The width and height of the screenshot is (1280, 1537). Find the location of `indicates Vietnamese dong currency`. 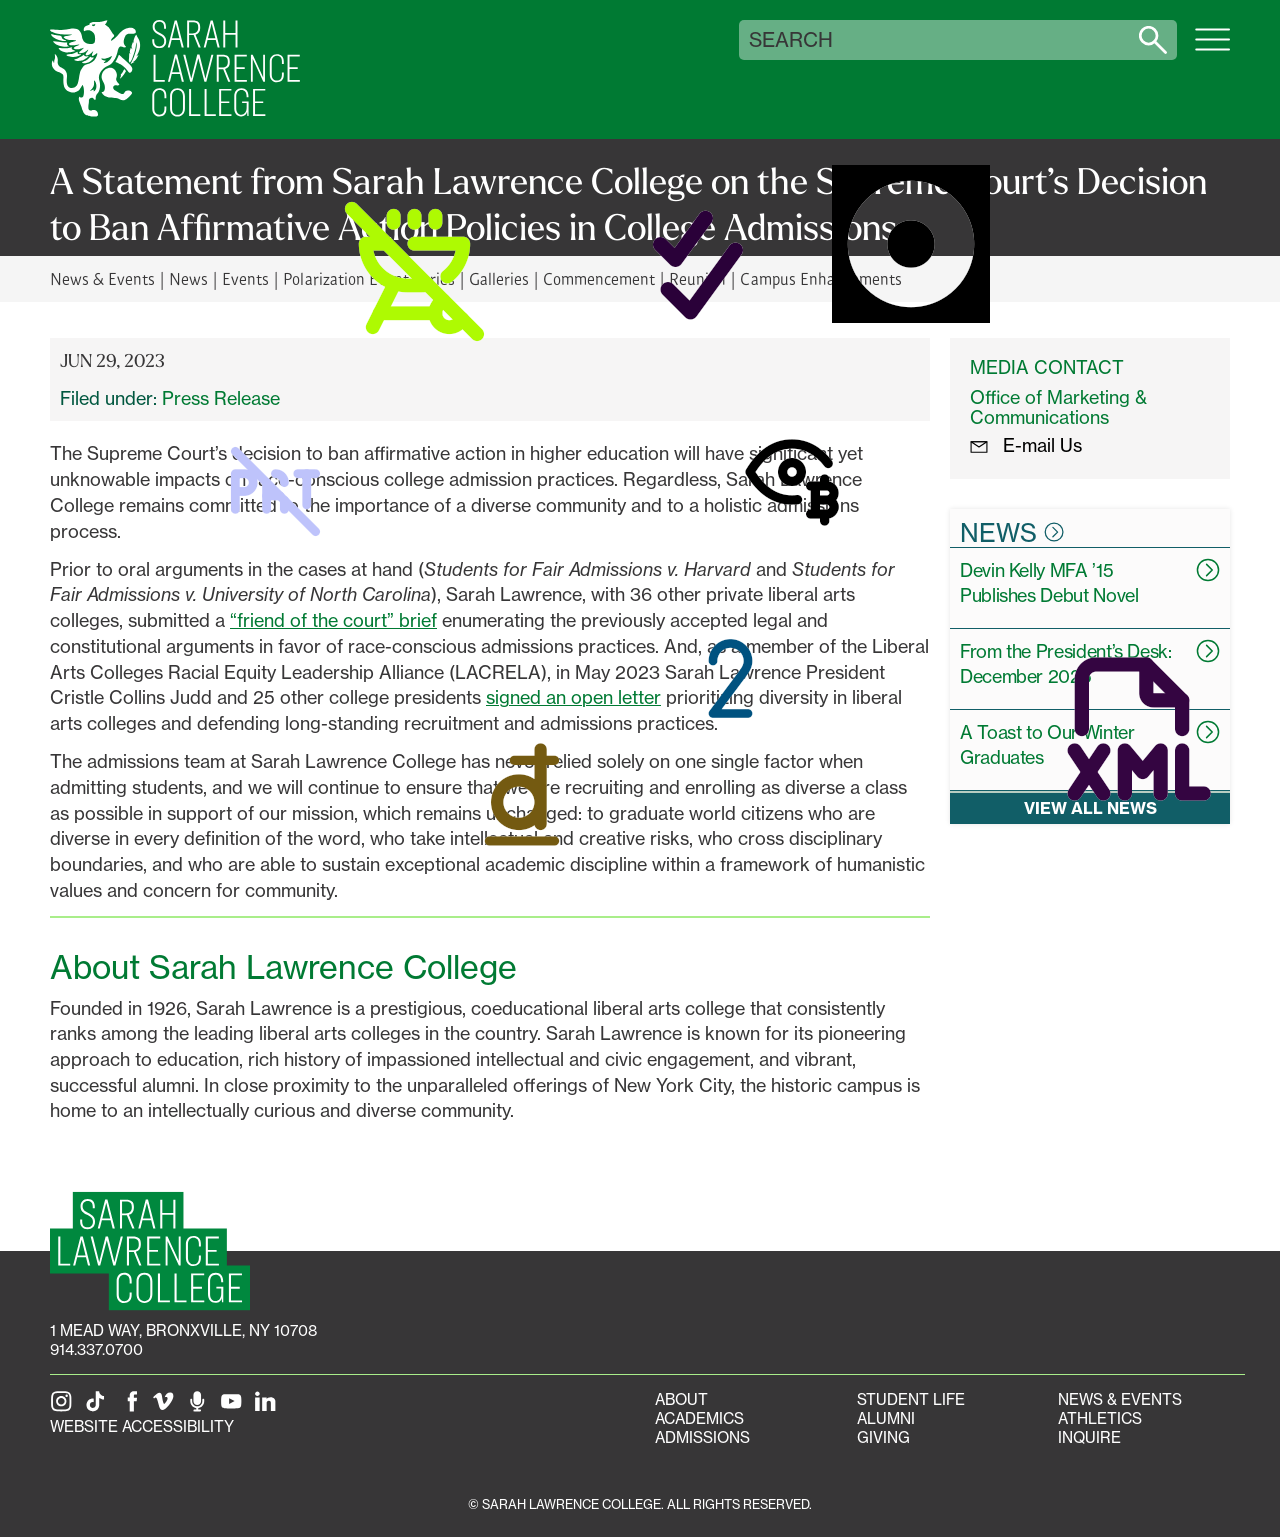

indicates Vietnamese dong currency is located at coordinates (522, 796).